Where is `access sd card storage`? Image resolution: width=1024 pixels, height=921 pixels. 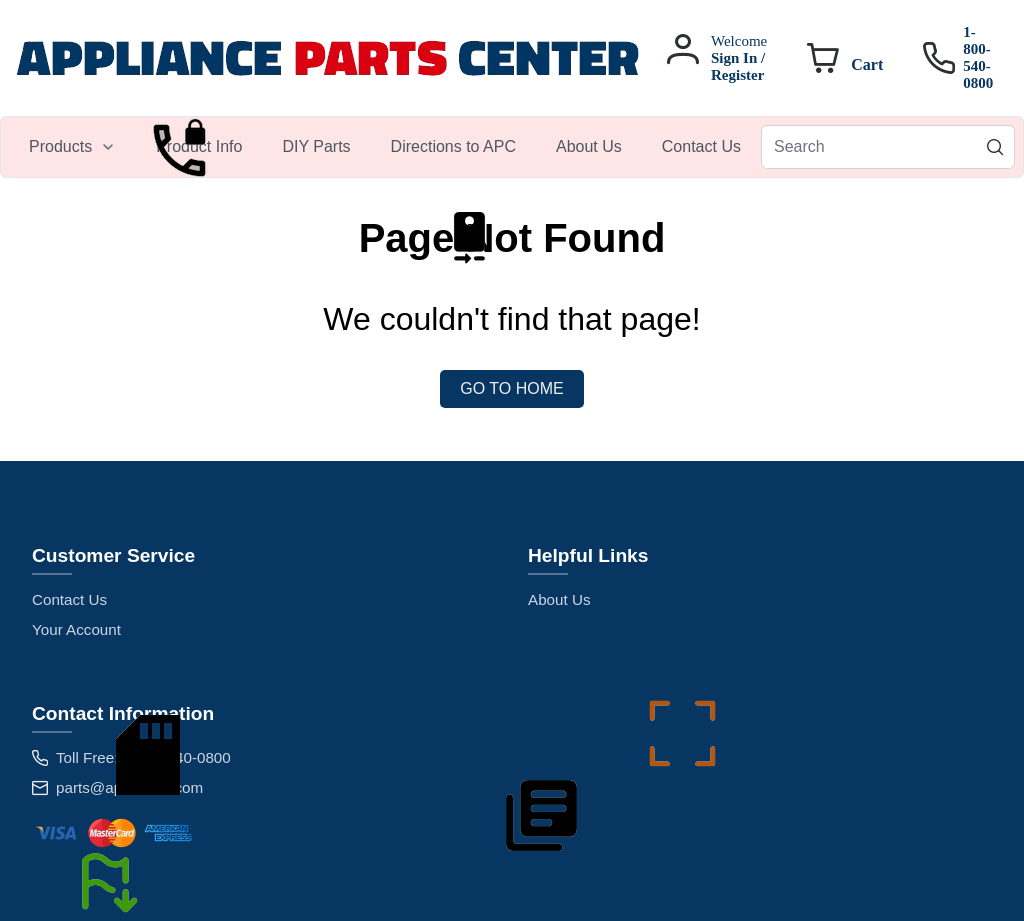 access sd card storage is located at coordinates (148, 755).